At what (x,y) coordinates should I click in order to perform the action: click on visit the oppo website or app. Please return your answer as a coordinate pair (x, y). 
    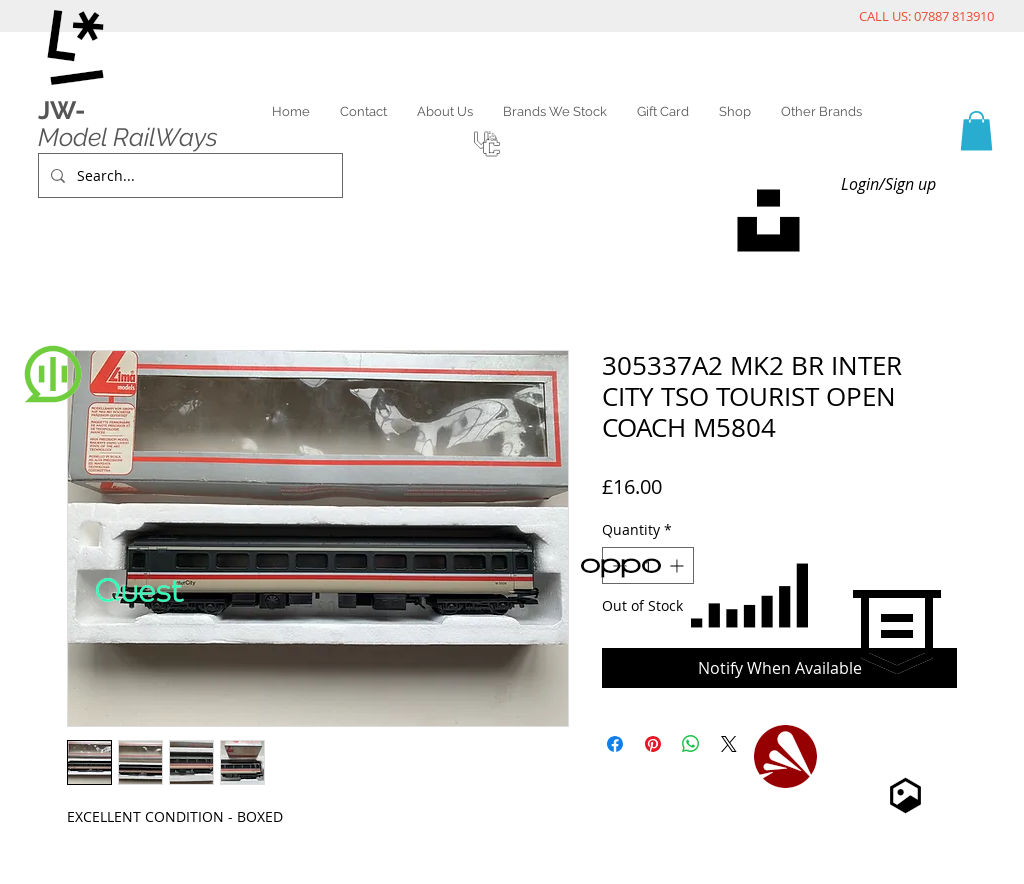
    Looking at the image, I should click on (621, 568).